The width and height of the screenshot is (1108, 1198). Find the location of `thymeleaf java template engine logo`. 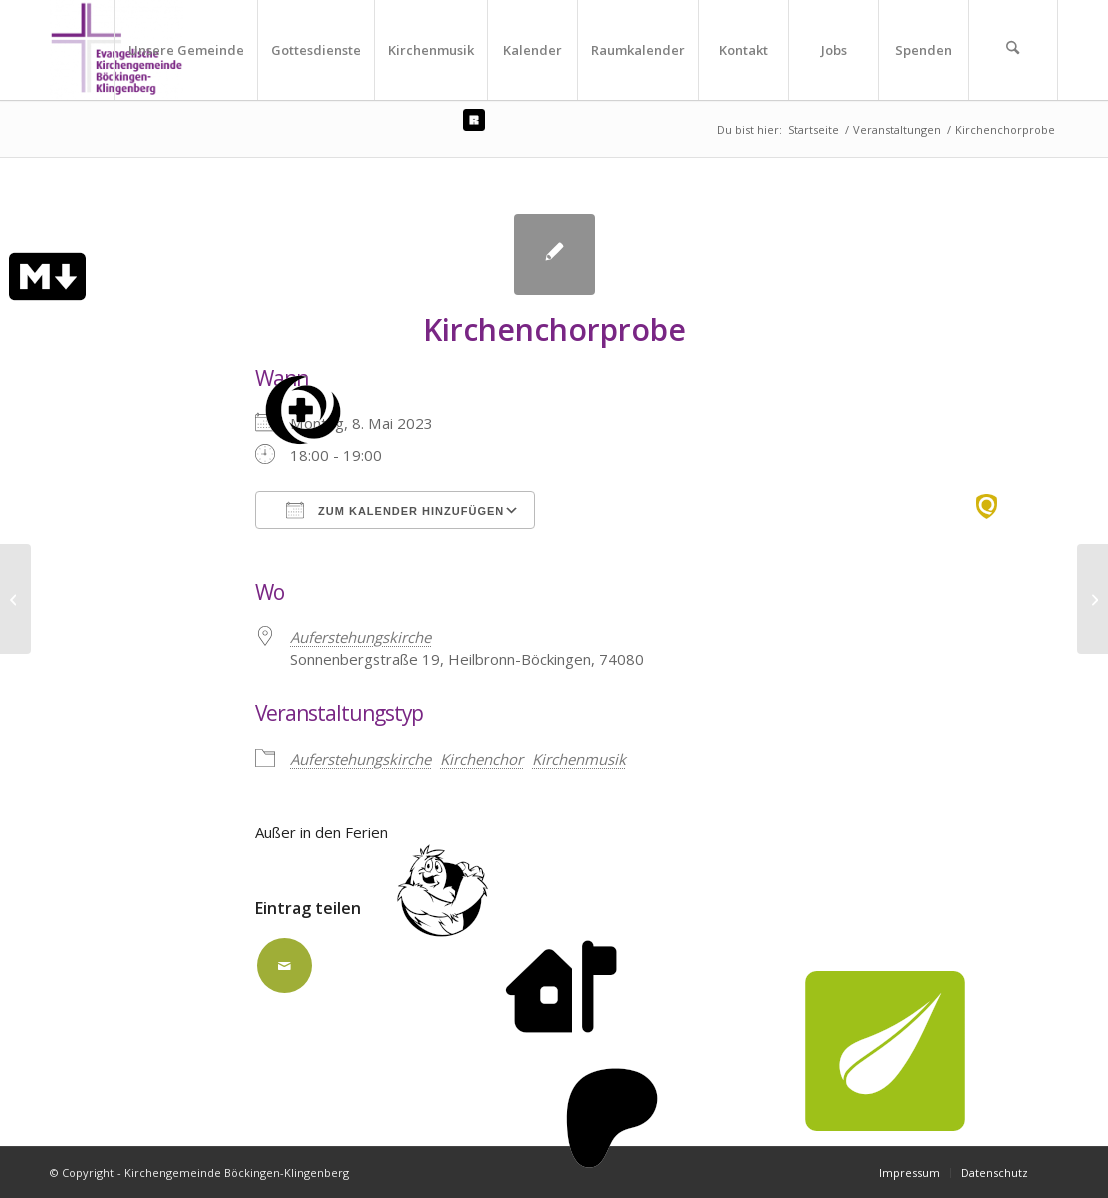

thymeleaf java template engine logo is located at coordinates (885, 1051).